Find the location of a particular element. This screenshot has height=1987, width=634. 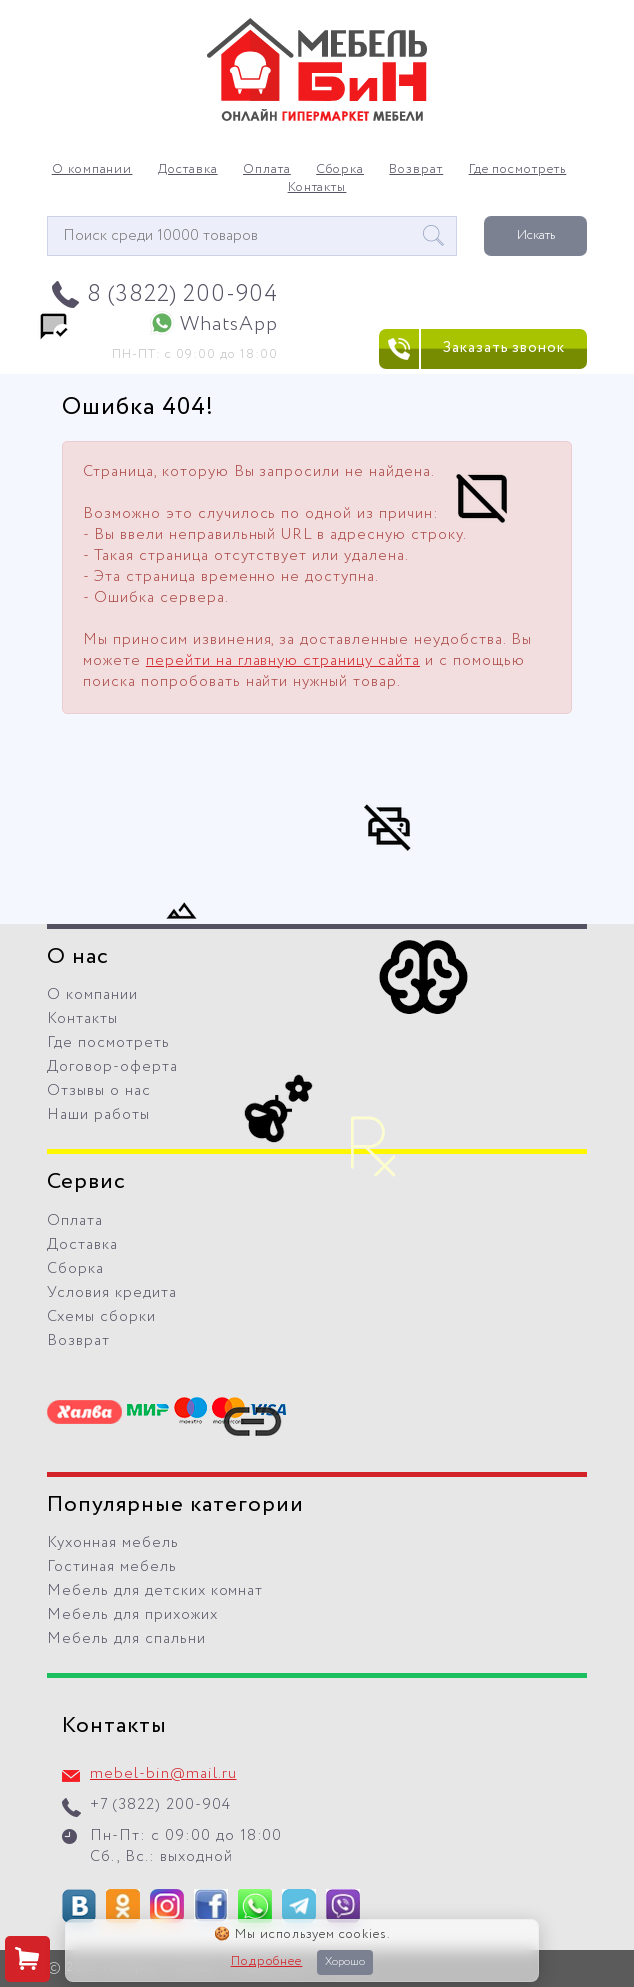

indicates browser not supported is located at coordinates (482, 496).